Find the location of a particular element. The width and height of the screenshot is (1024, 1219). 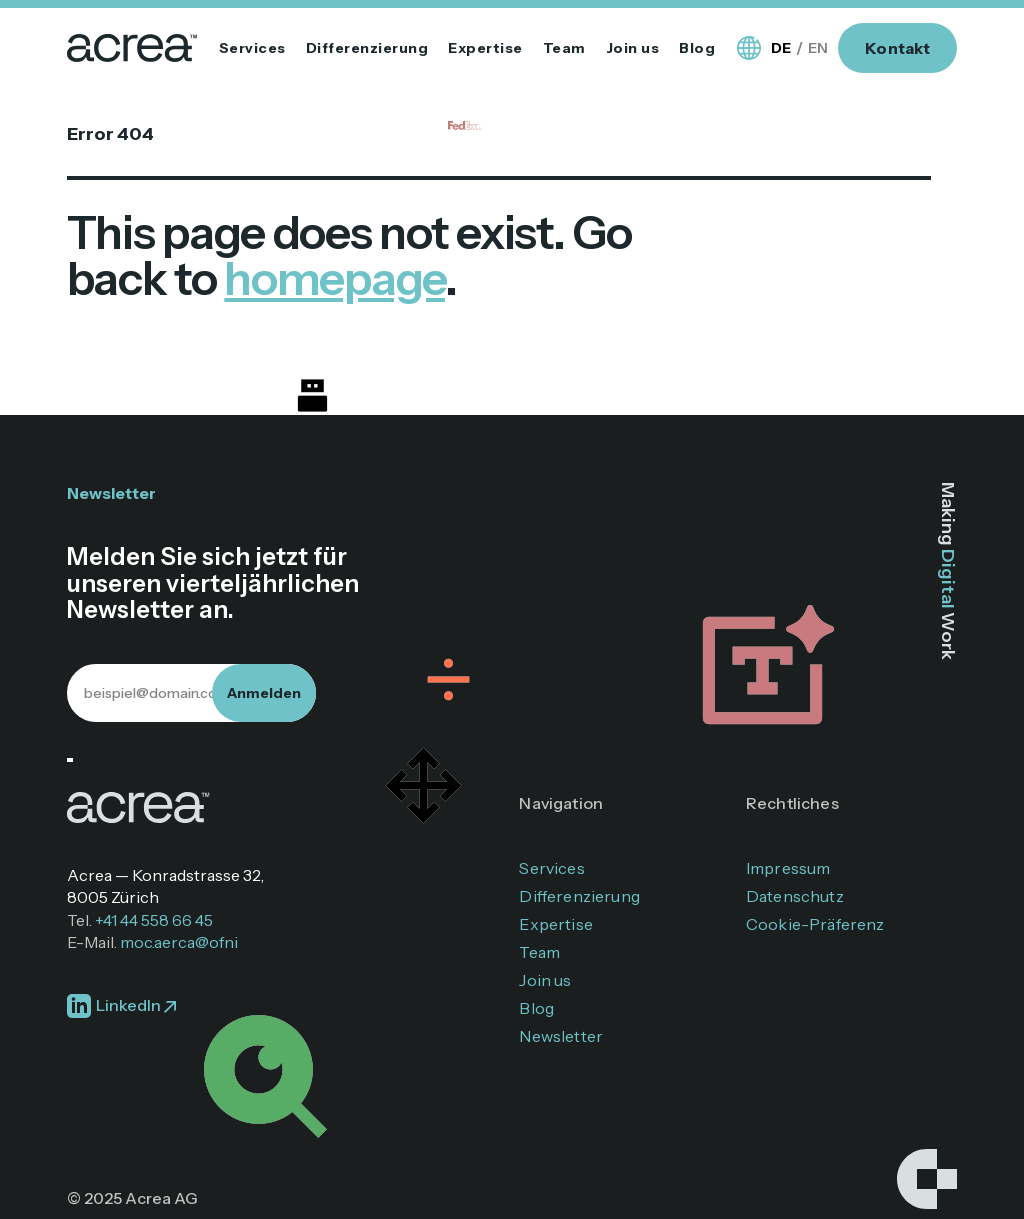

perform division calculation is located at coordinates (448, 679).